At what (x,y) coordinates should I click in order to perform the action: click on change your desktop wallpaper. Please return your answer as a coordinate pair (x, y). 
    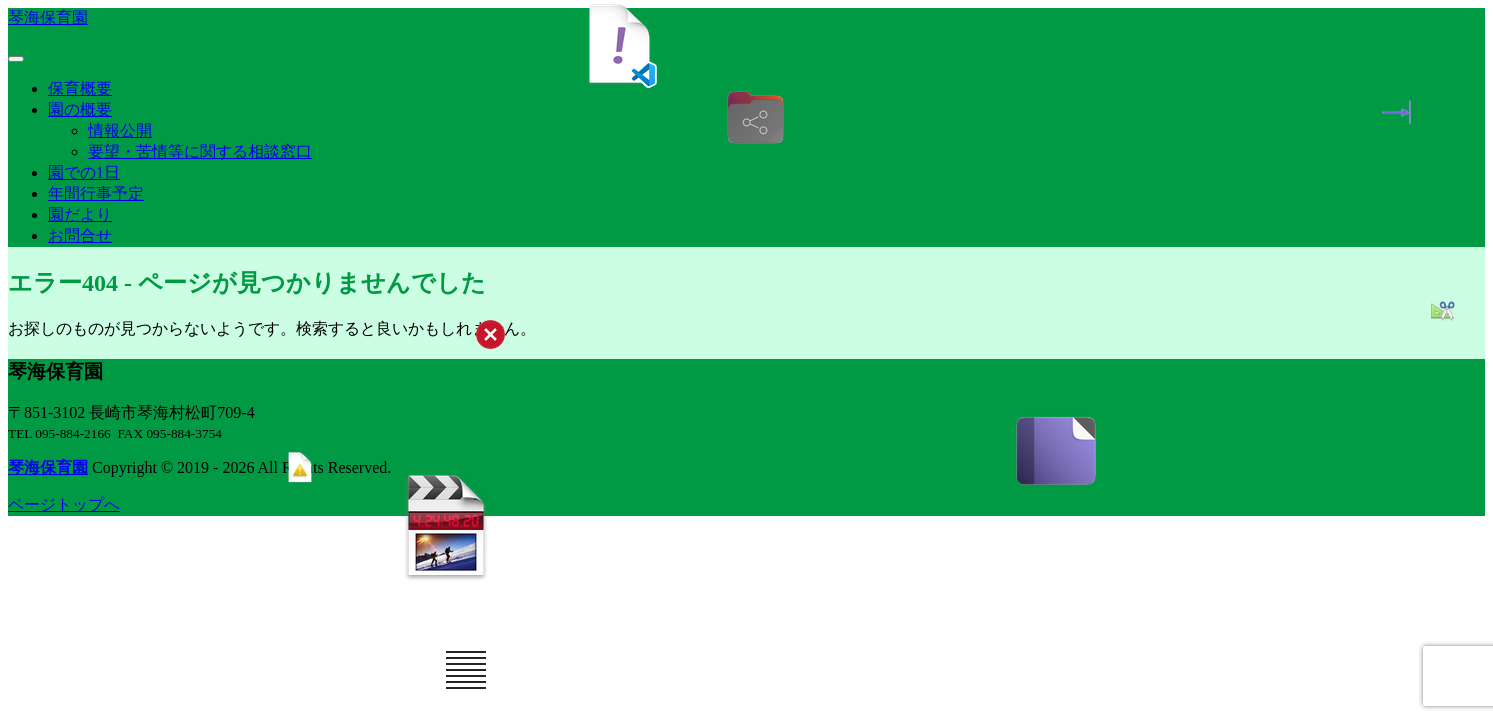
    Looking at the image, I should click on (1056, 448).